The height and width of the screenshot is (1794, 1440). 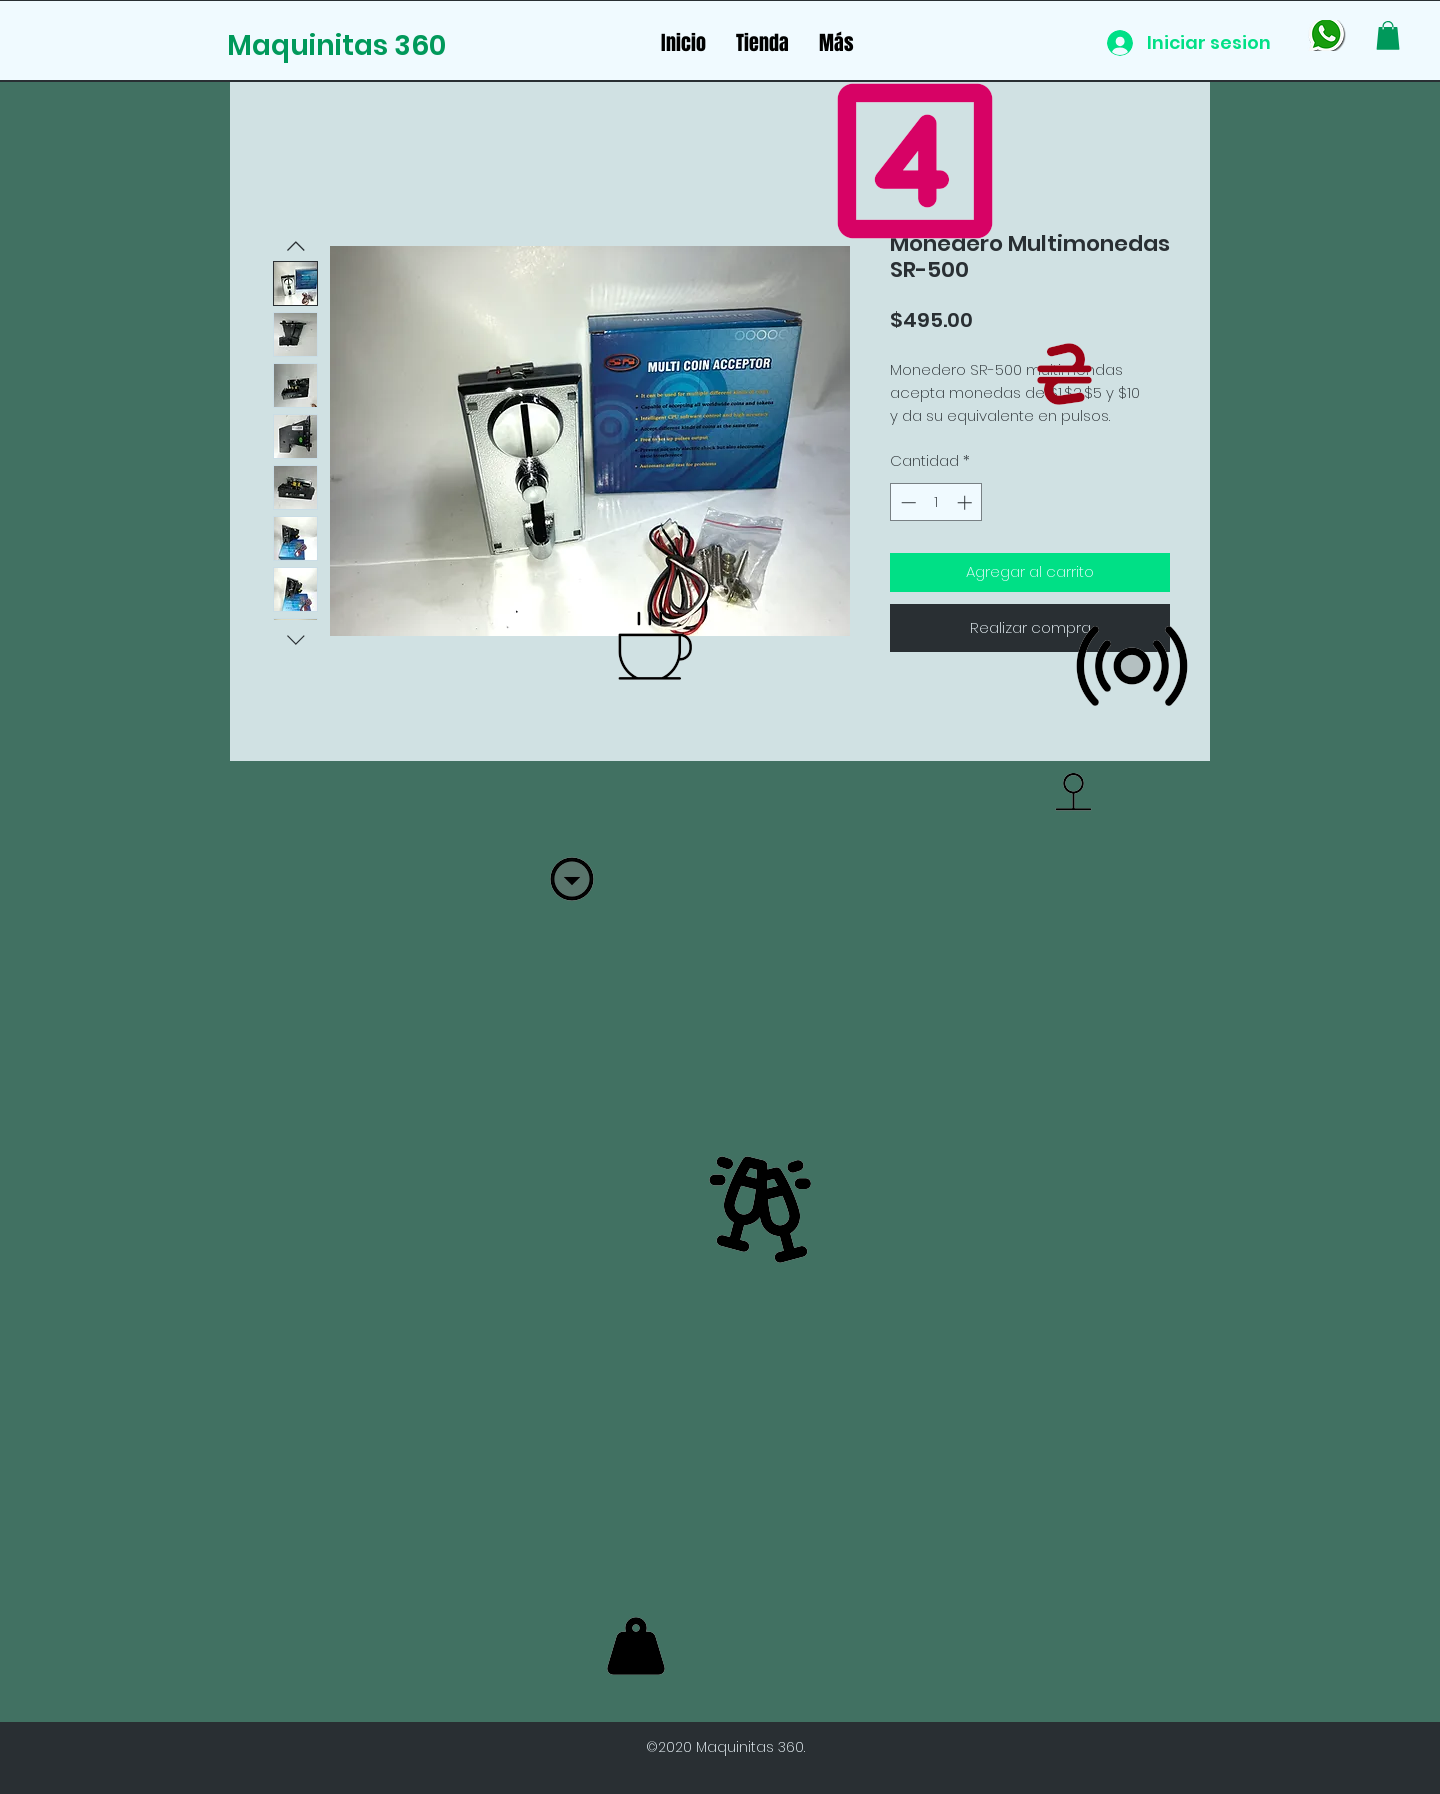 What do you see at coordinates (762, 1209) in the screenshot?
I see `celebrate a milestone or achievement` at bounding box center [762, 1209].